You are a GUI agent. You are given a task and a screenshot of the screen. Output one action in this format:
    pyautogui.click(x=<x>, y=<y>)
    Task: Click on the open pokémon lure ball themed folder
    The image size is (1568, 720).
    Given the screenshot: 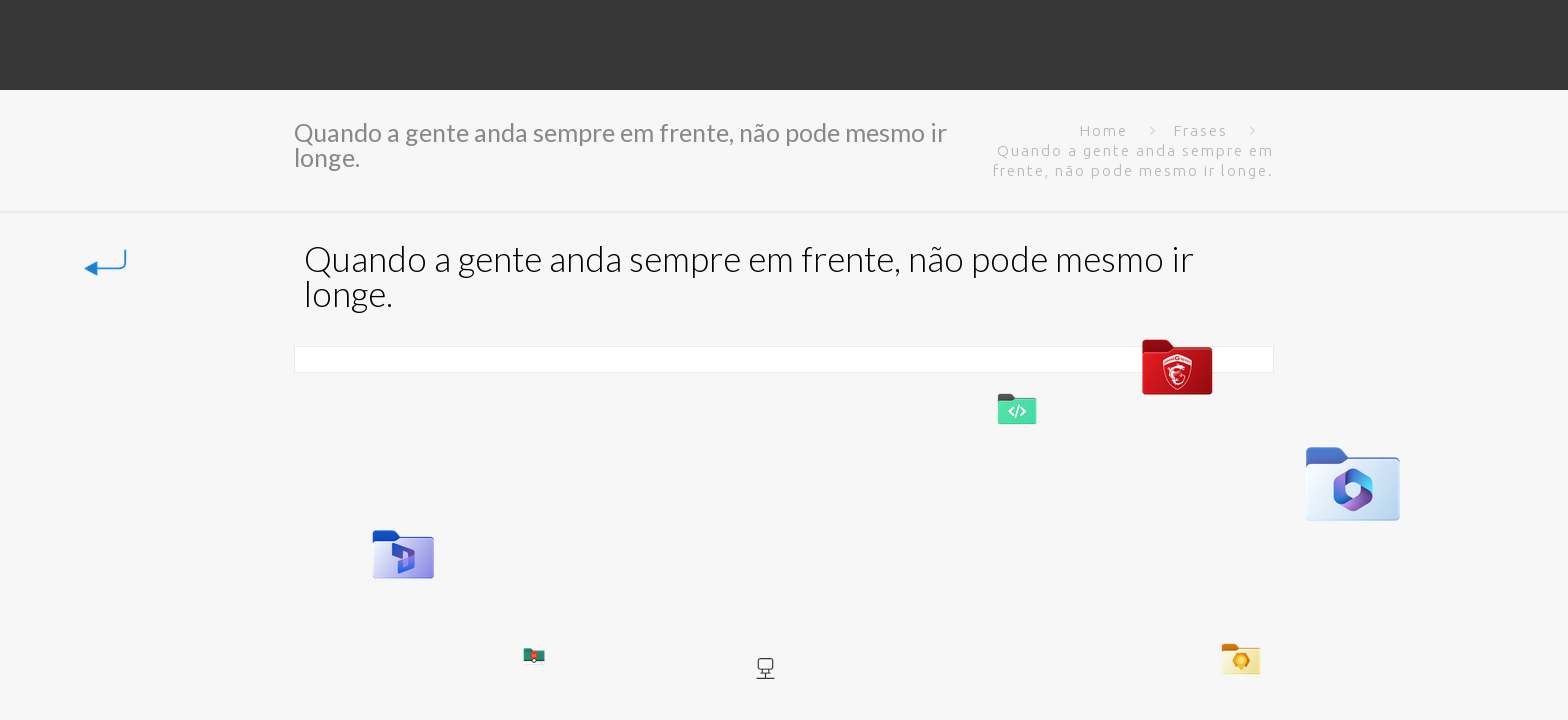 What is the action you would take?
    pyautogui.click(x=534, y=657)
    